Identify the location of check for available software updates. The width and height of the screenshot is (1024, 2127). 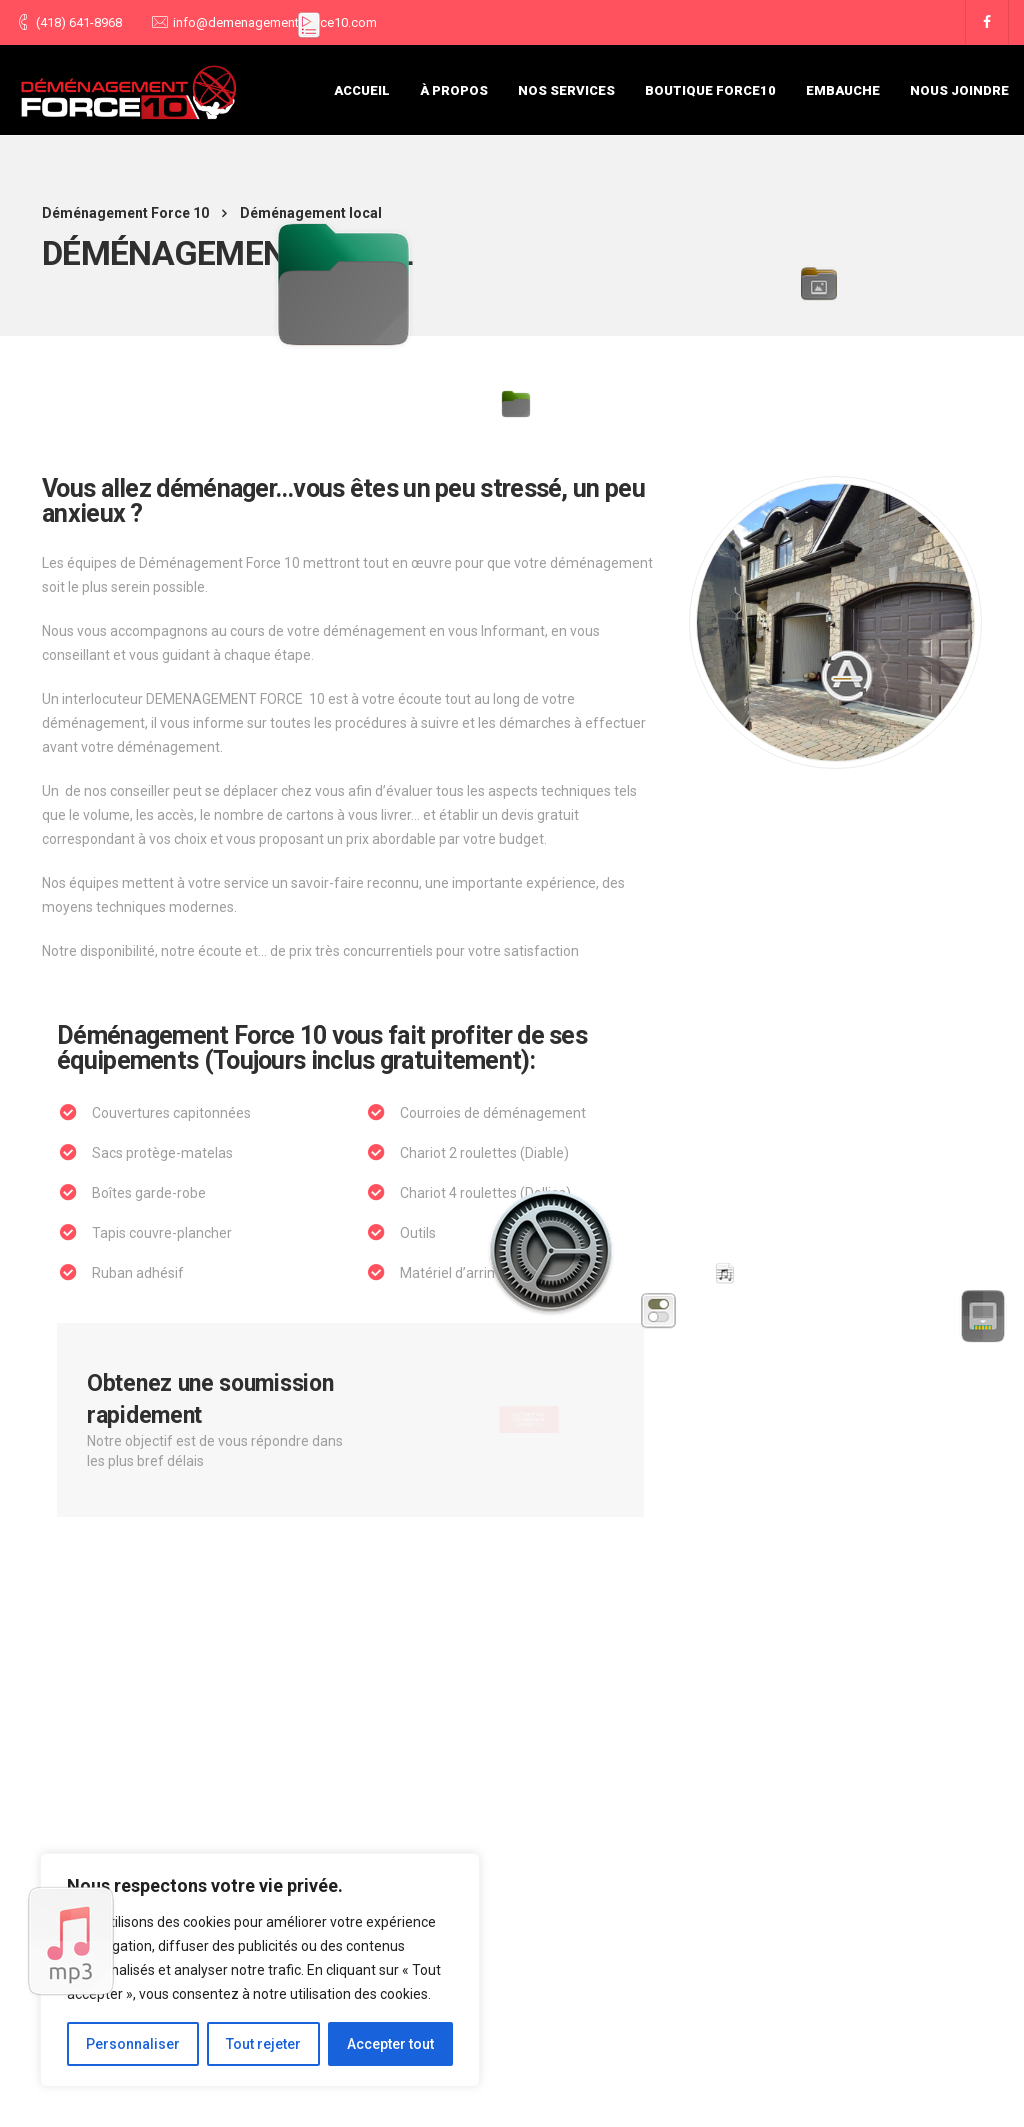
(847, 676).